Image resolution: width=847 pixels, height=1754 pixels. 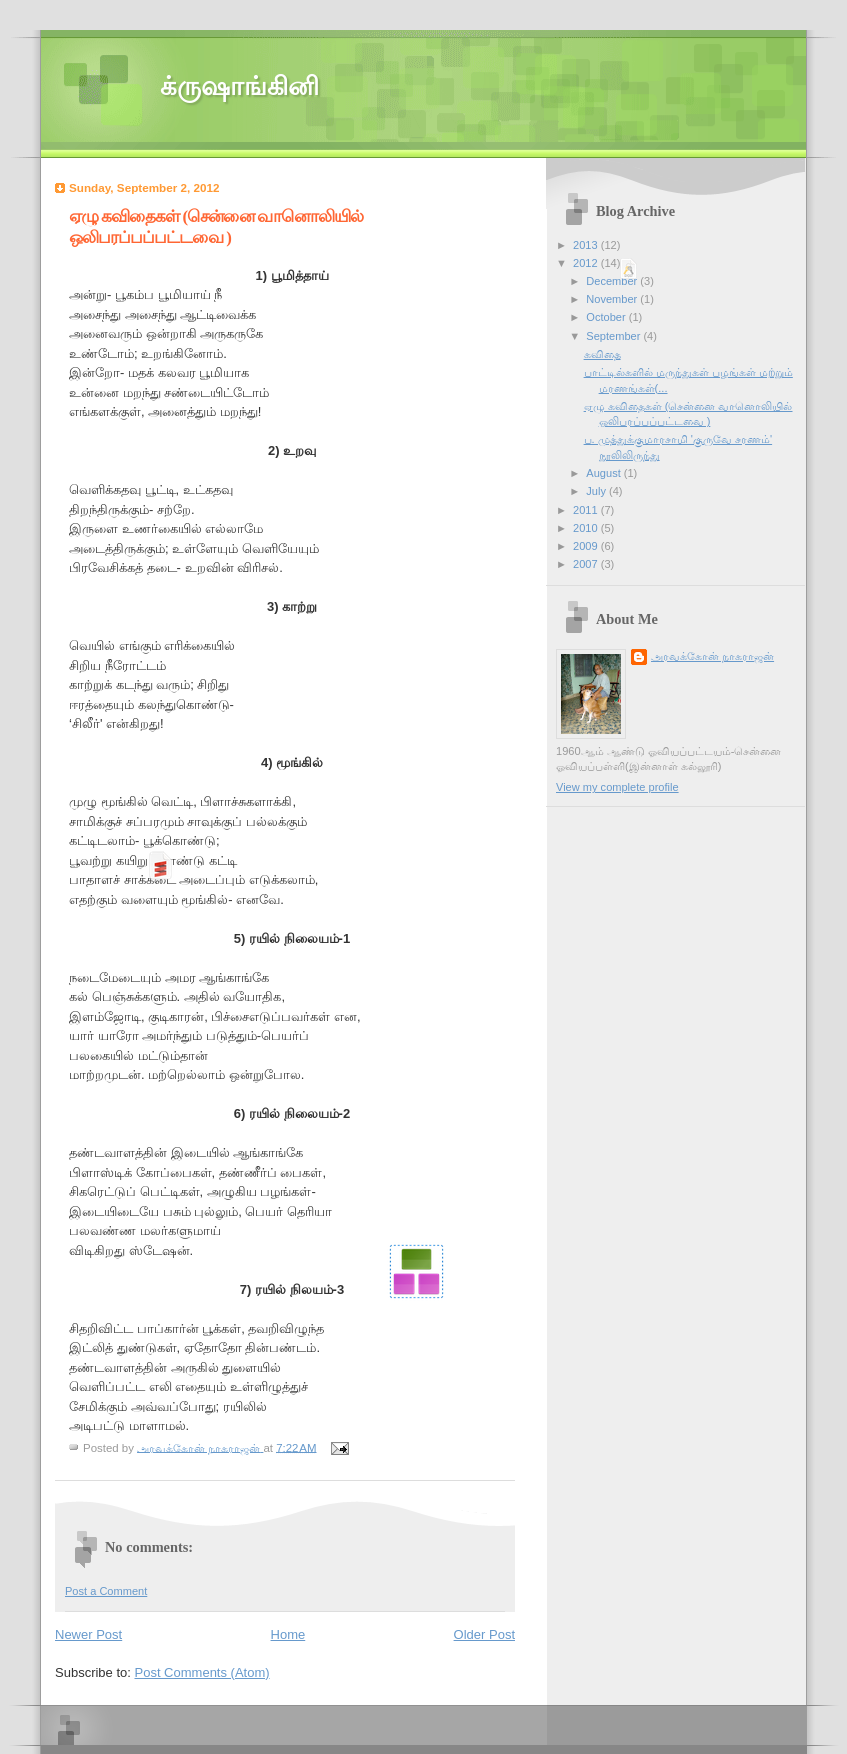 What do you see at coordinates (628, 268) in the screenshot?
I see `a PGP encryption key file` at bounding box center [628, 268].